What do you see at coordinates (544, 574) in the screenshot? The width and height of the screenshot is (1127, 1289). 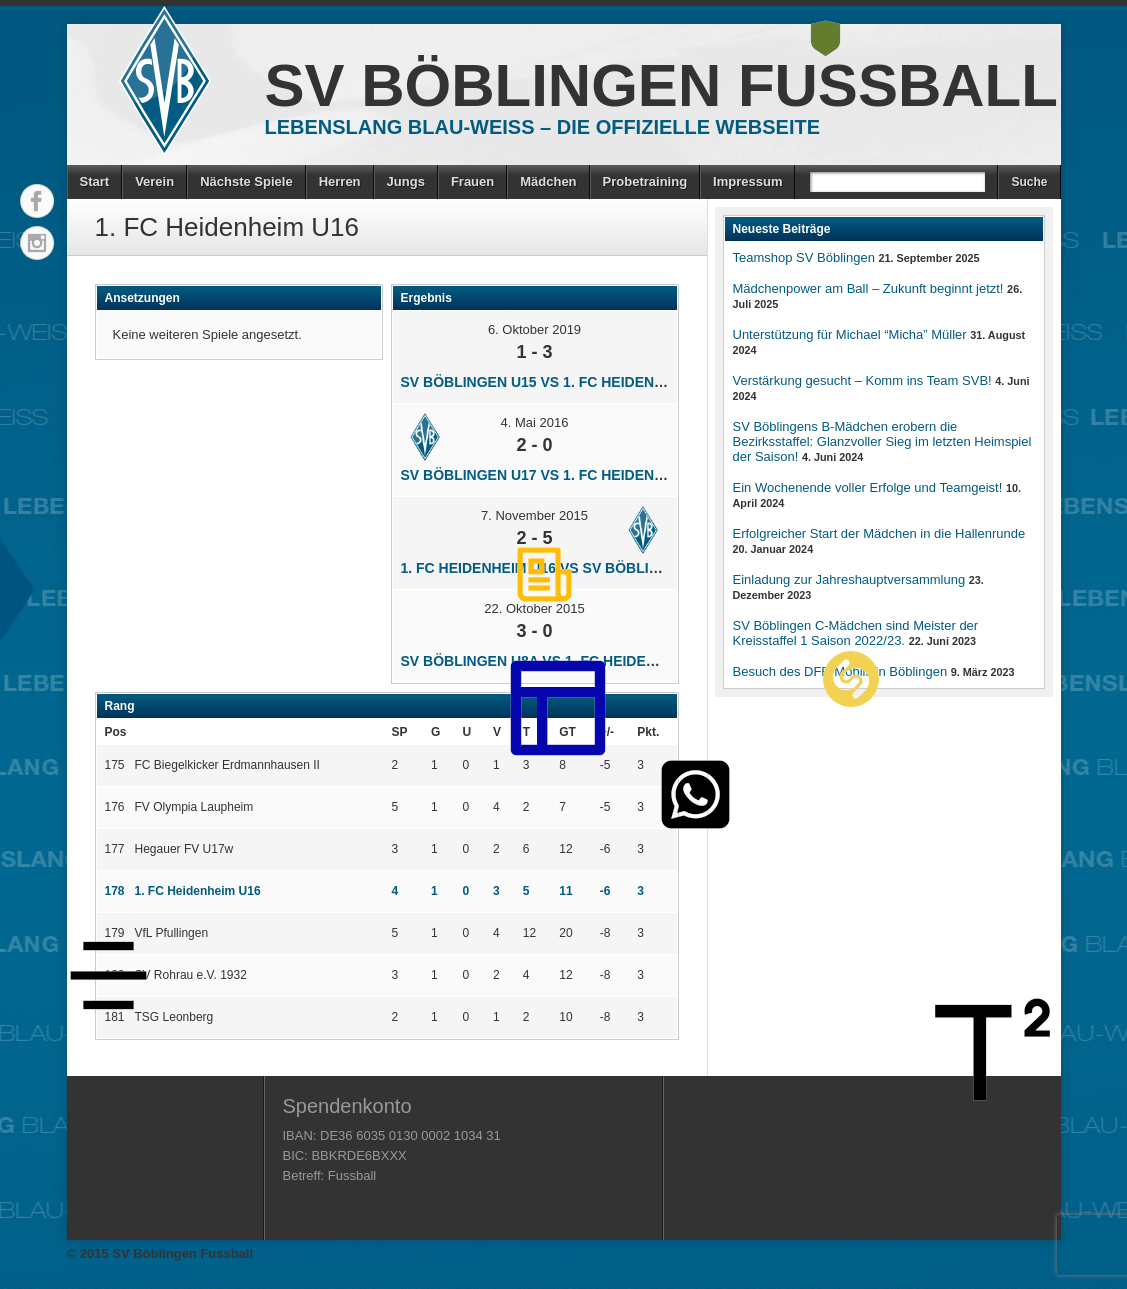 I see `view news articles` at bounding box center [544, 574].